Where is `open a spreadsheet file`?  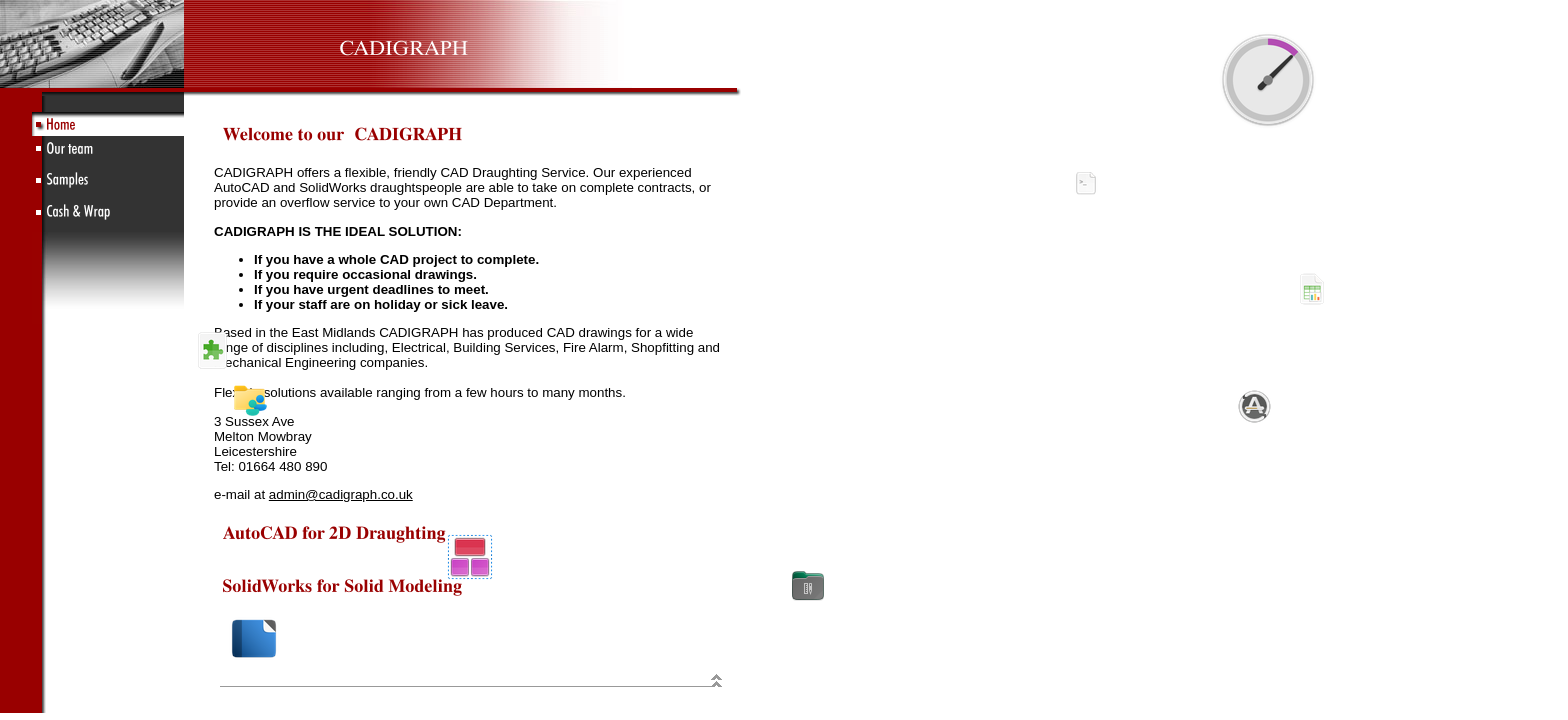 open a spreadsheet file is located at coordinates (1312, 289).